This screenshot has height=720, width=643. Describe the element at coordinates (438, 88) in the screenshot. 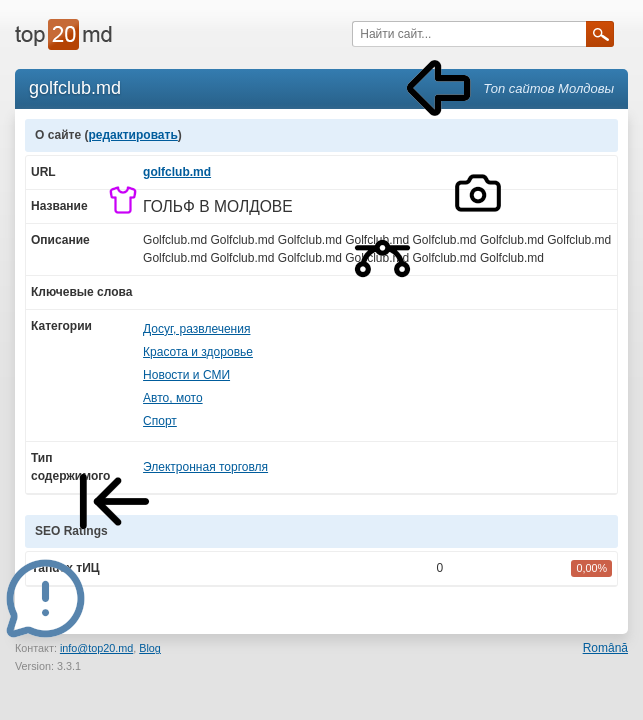

I see `go back to the previous screen` at that location.